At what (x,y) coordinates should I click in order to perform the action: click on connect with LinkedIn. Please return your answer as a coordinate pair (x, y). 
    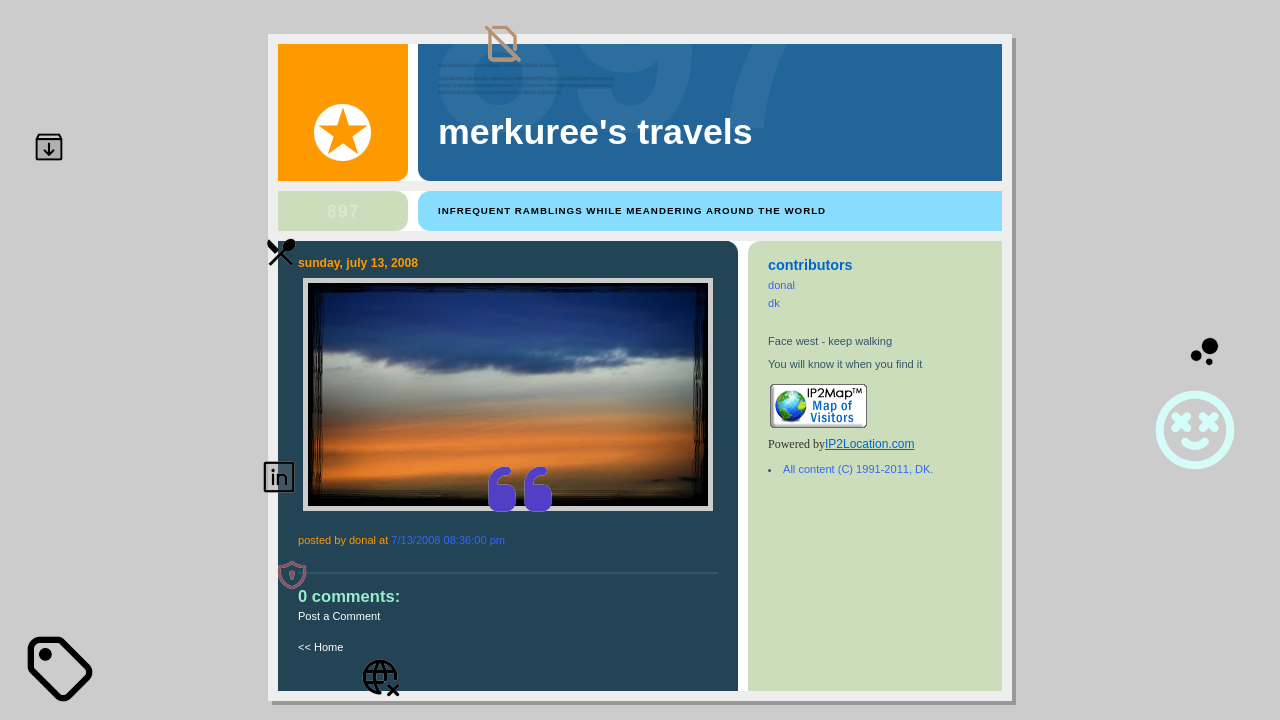
    Looking at the image, I should click on (279, 477).